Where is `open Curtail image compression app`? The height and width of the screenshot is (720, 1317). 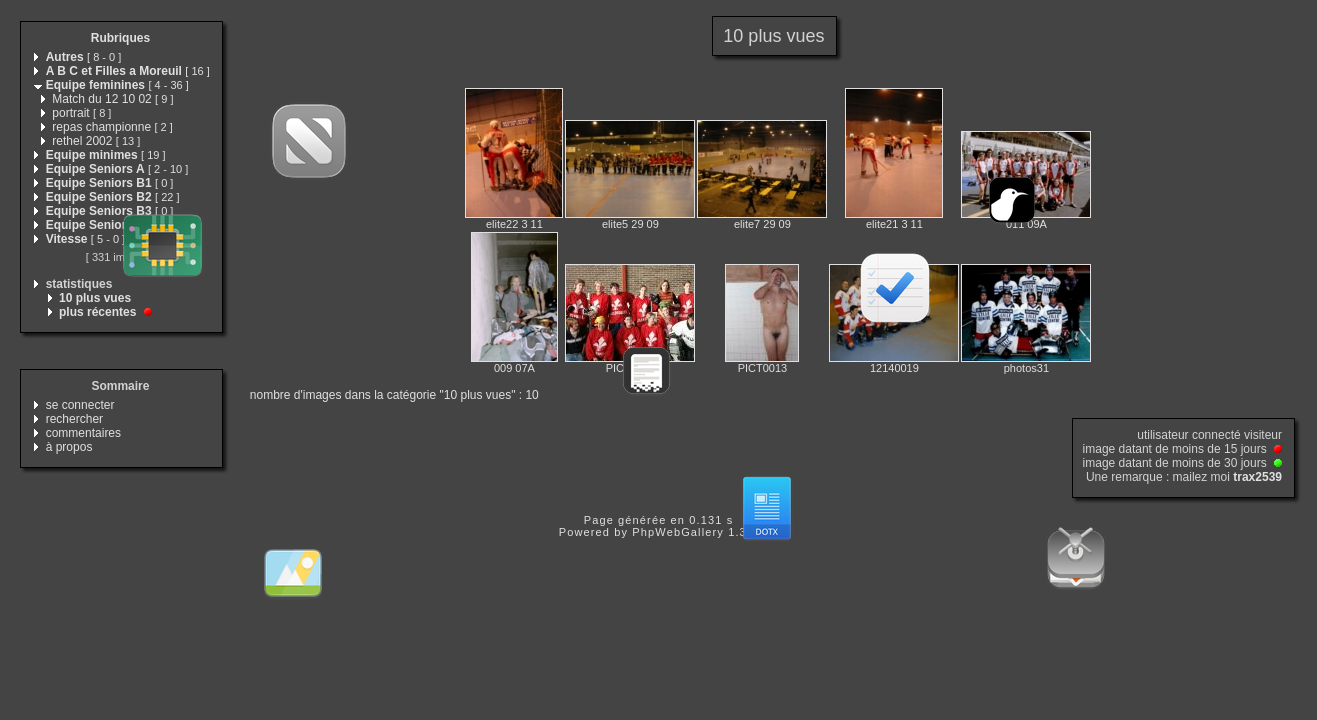
open Curtail image compression app is located at coordinates (1076, 559).